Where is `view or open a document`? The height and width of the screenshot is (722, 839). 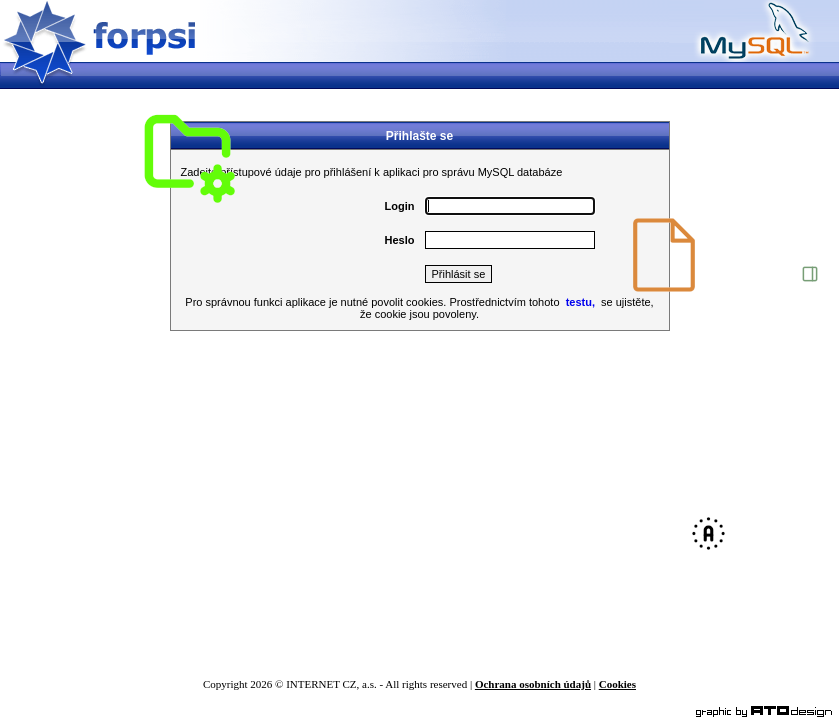 view or open a document is located at coordinates (664, 255).